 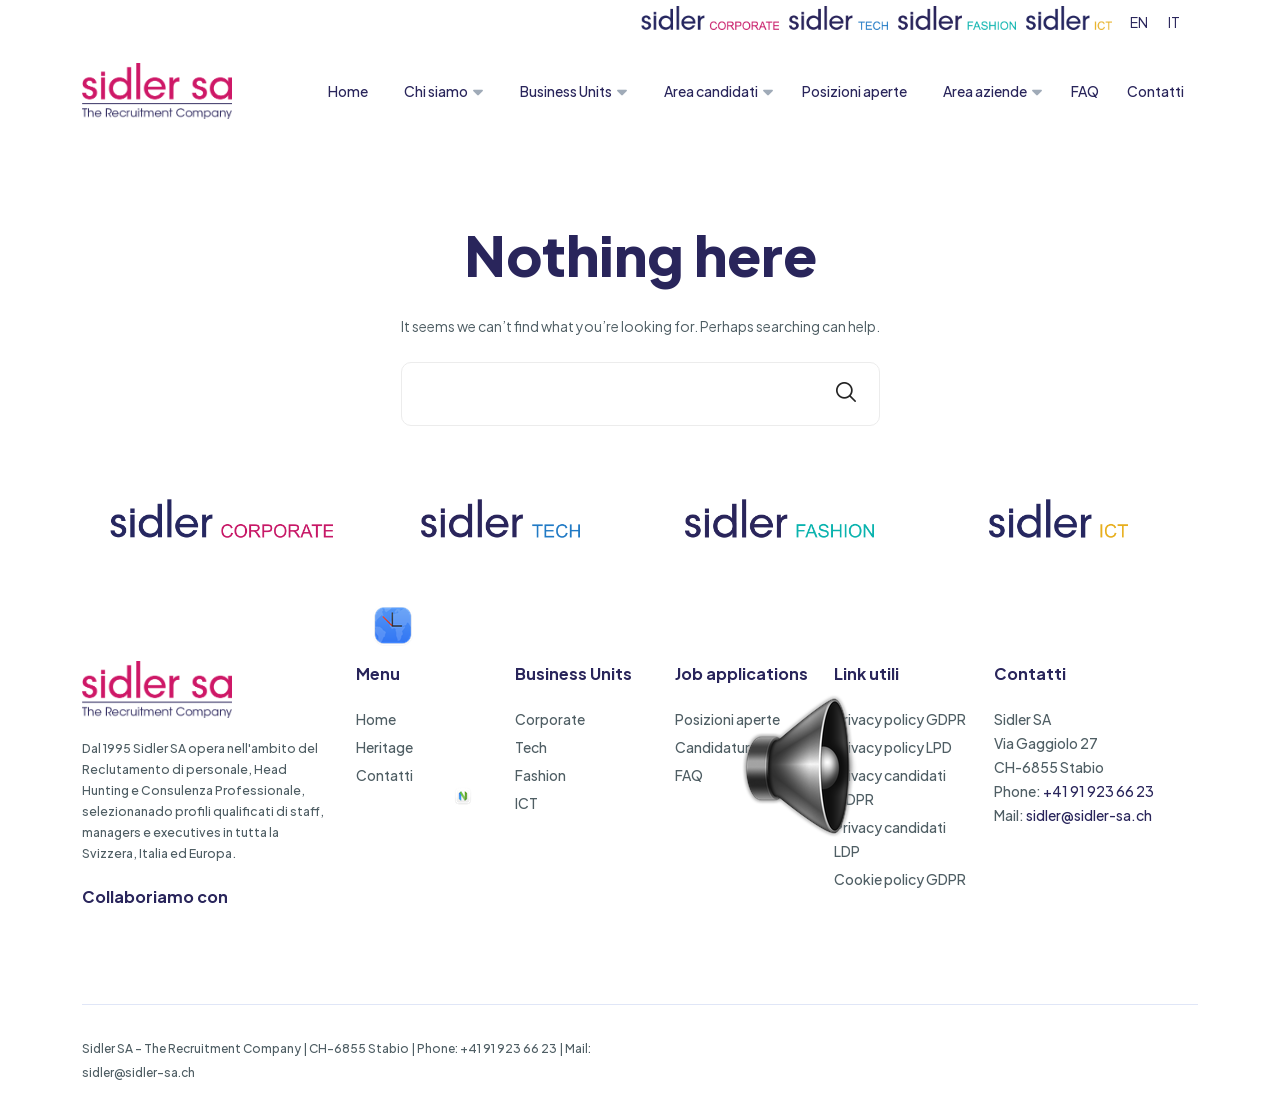 I want to click on access audio library in iMovie, so click(x=800, y=766).